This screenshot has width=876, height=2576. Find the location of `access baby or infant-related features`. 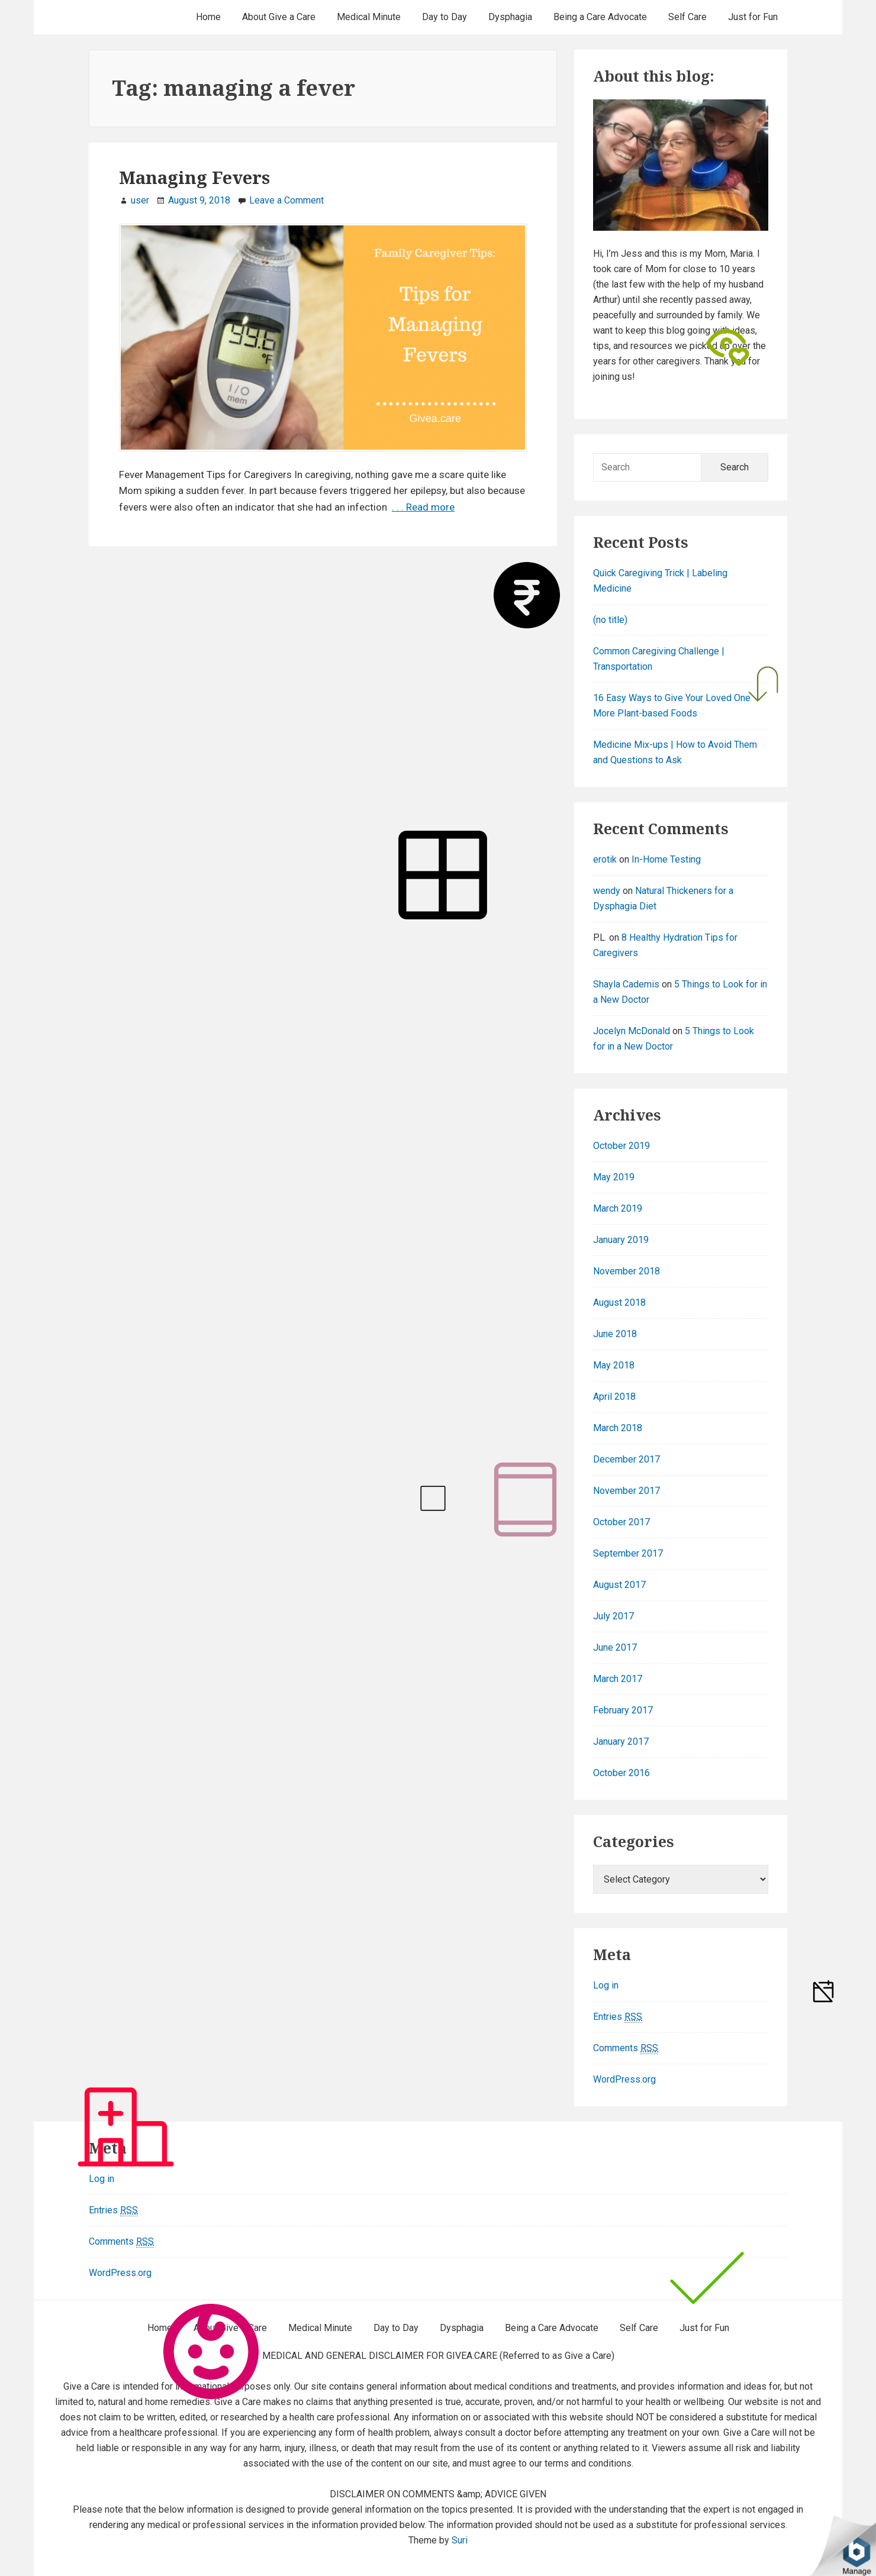

access baby or infant-related features is located at coordinates (211, 2351).